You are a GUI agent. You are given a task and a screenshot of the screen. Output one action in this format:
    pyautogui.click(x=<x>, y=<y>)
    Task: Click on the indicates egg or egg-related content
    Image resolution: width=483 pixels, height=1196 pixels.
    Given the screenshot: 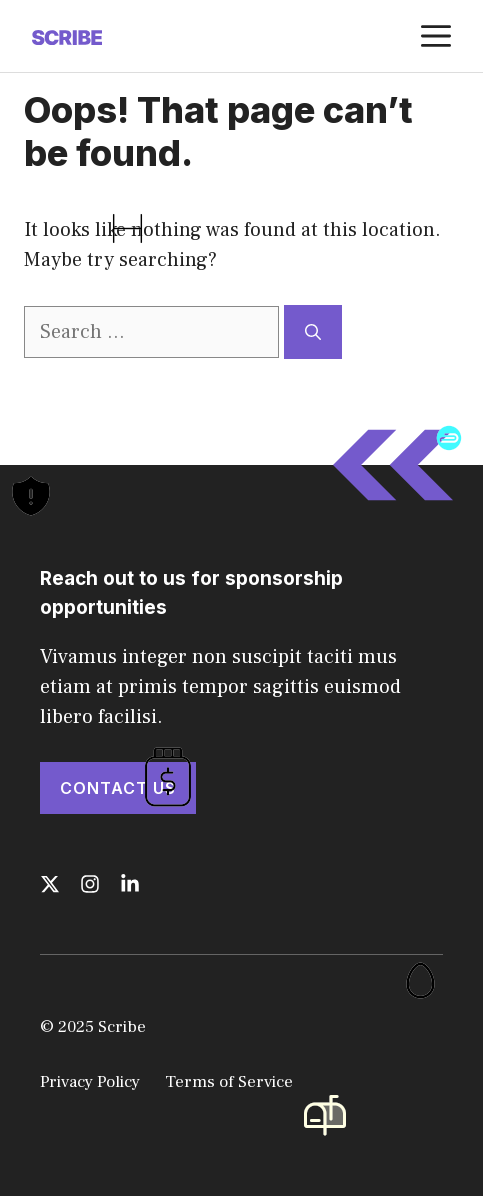 What is the action you would take?
    pyautogui.click(x=420, y=980)
    